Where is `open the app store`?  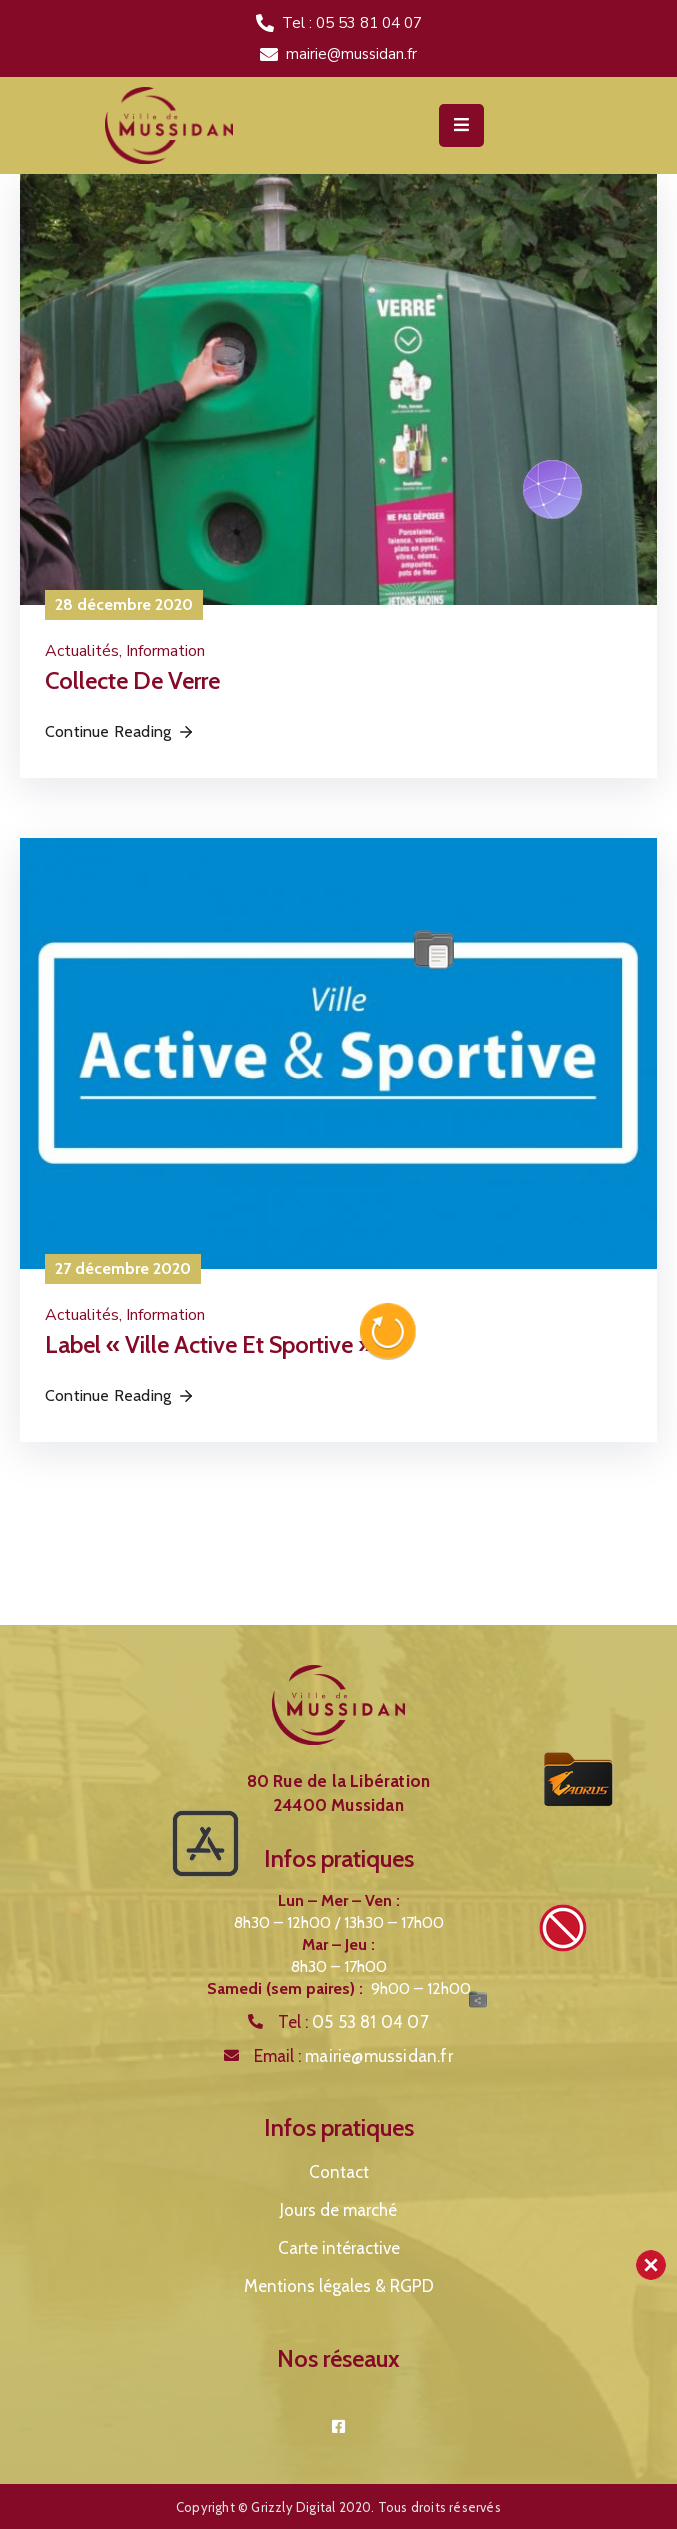
open the app store is located at coordinates (205, 1843).